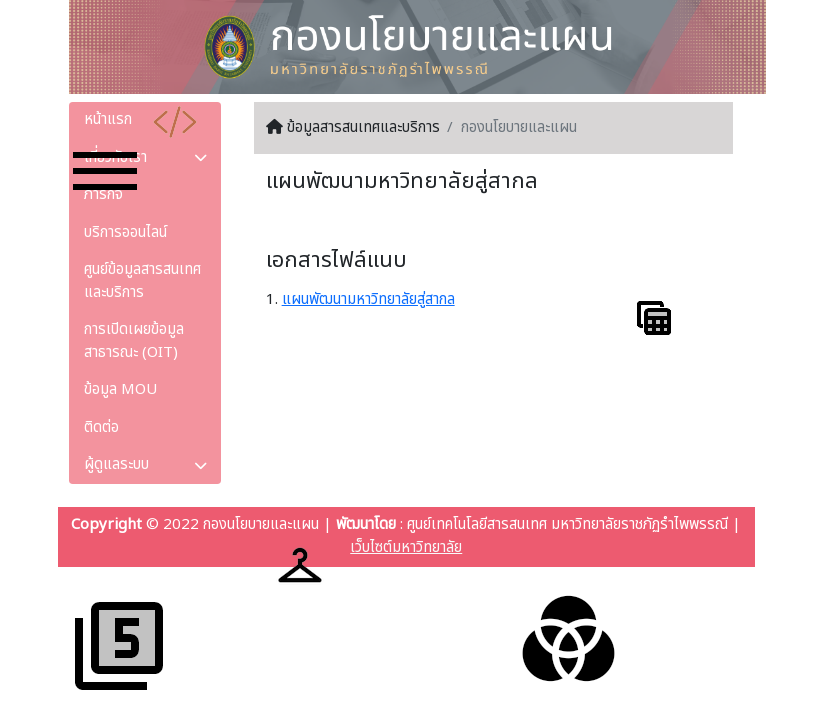 The height and width of the screenshot is (720, 835). What do you see at coordinates (119, 646) in the screenshot?
I see `filter or view 5 items` at bounding box center [119, 646].